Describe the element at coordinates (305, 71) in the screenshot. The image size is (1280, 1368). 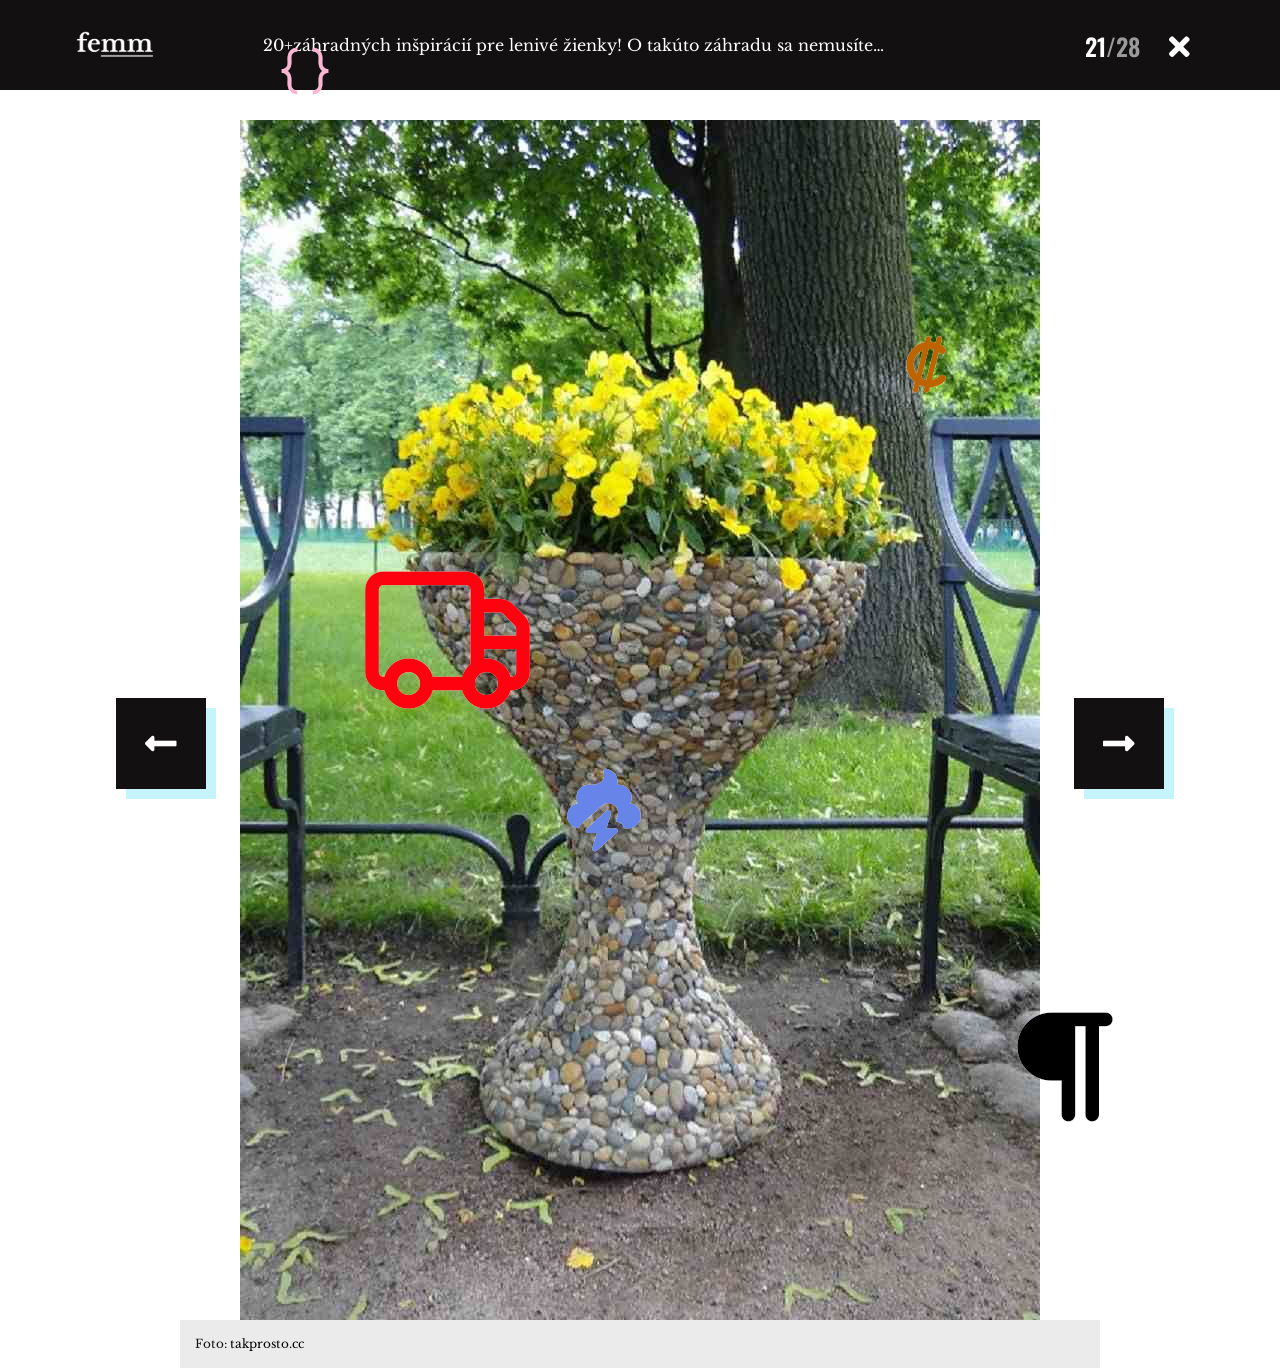
I see `indicates a namespace or module in code` at that location.